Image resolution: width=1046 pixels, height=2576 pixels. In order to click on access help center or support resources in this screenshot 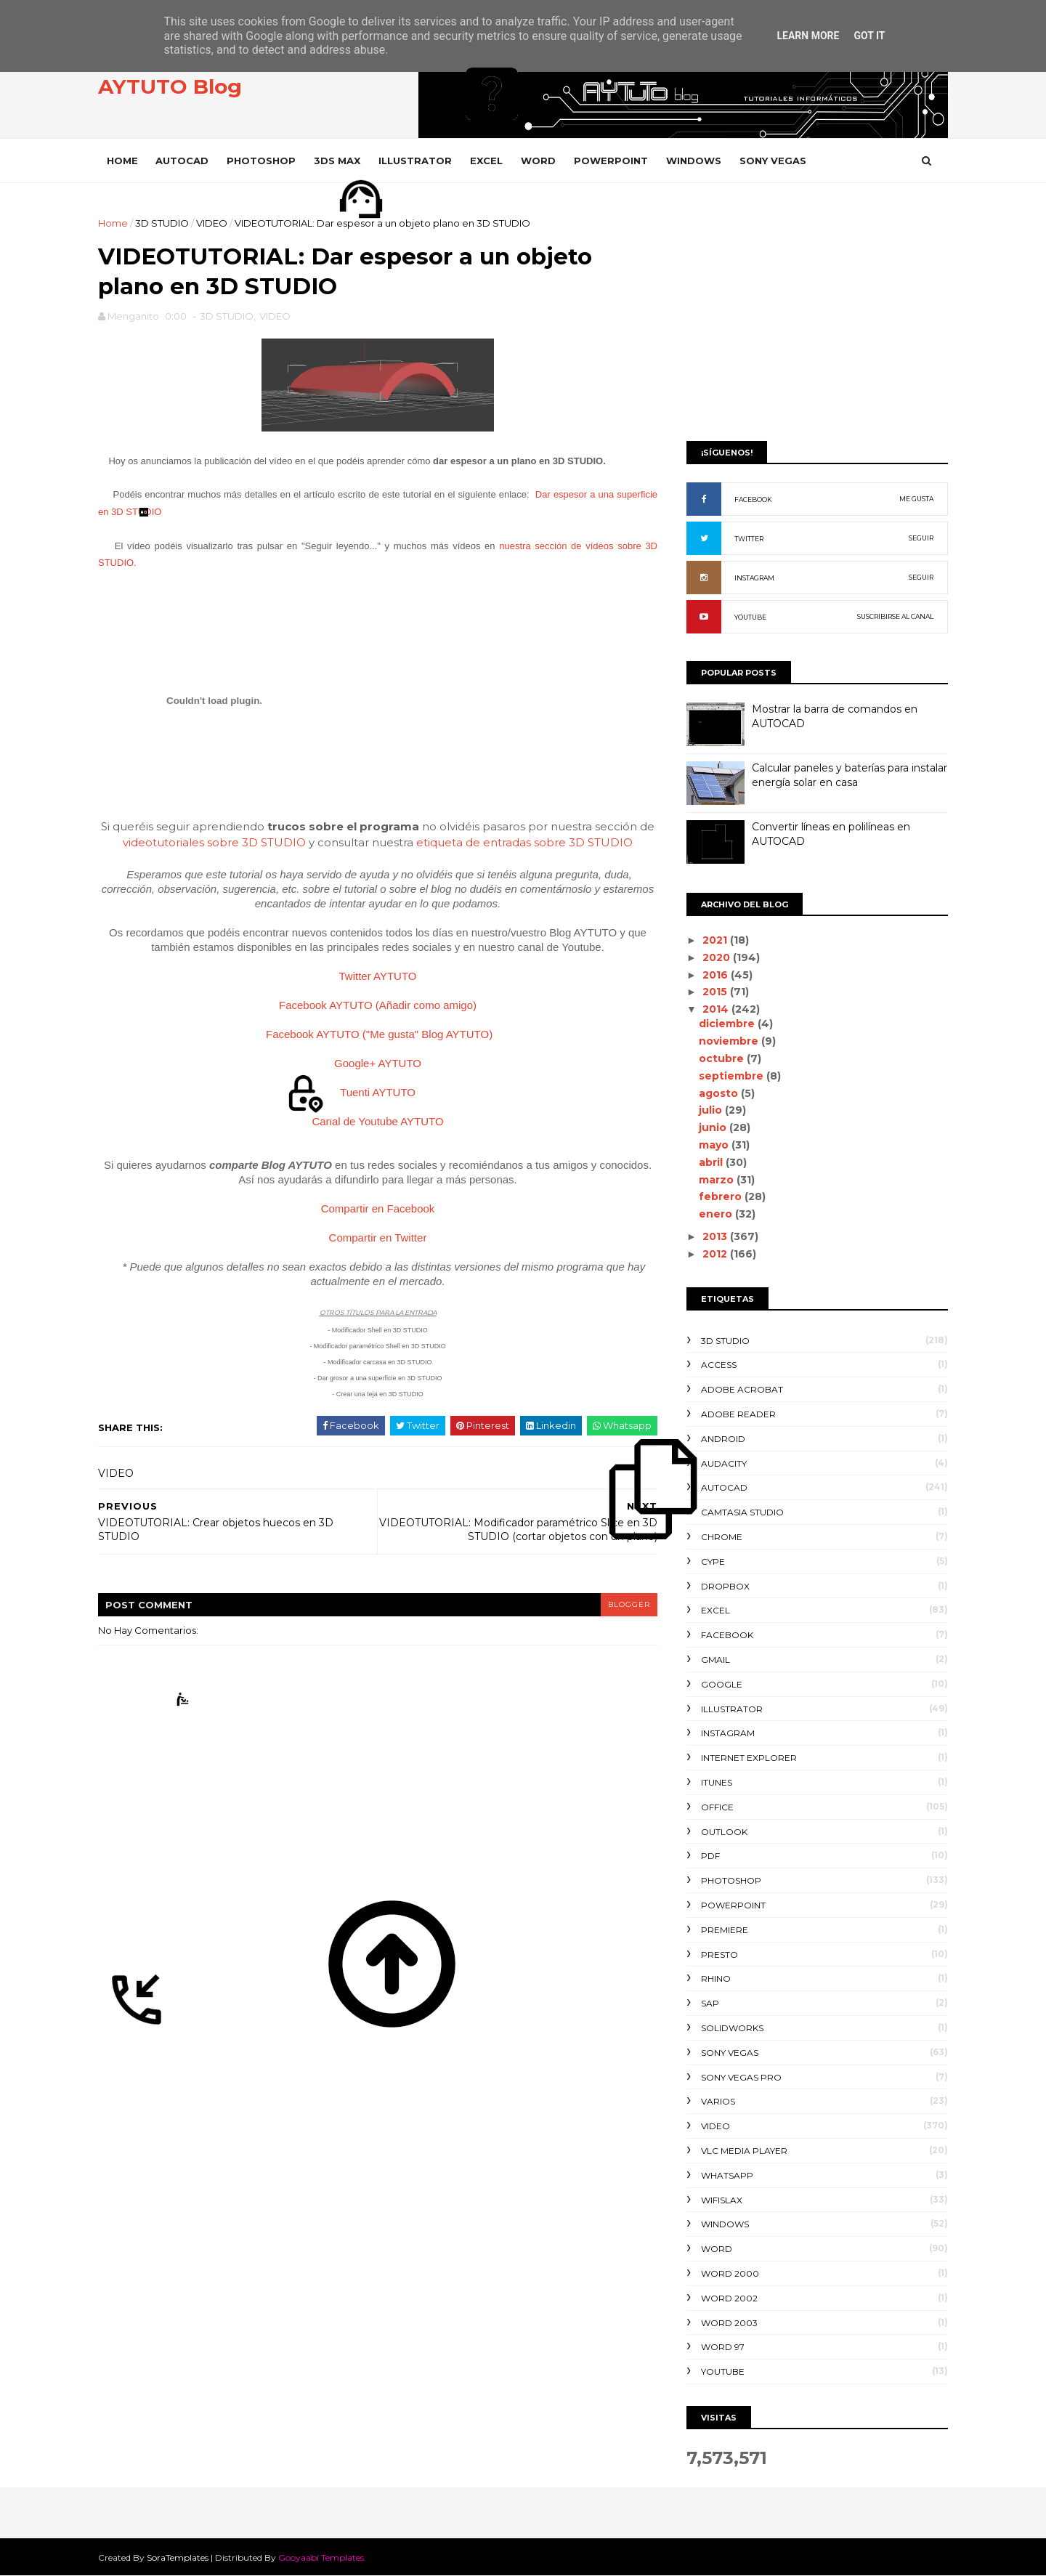, I will do `click(492, 94)`.